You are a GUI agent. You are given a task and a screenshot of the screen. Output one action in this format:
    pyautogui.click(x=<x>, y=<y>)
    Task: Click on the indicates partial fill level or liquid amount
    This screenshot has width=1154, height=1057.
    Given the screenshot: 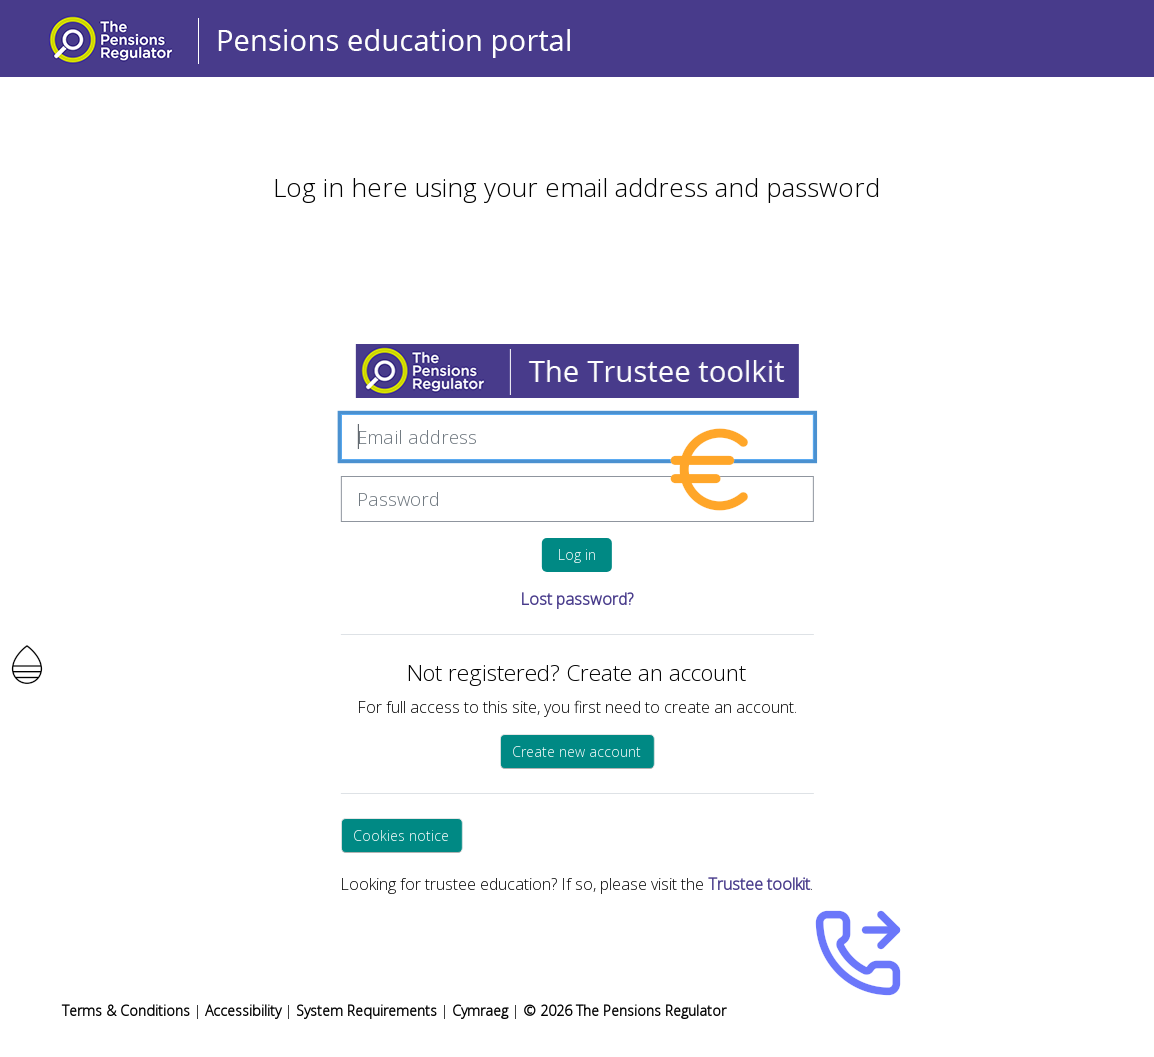 What is the action you would take?
    pyautogui.click(x=27, y=666)
    